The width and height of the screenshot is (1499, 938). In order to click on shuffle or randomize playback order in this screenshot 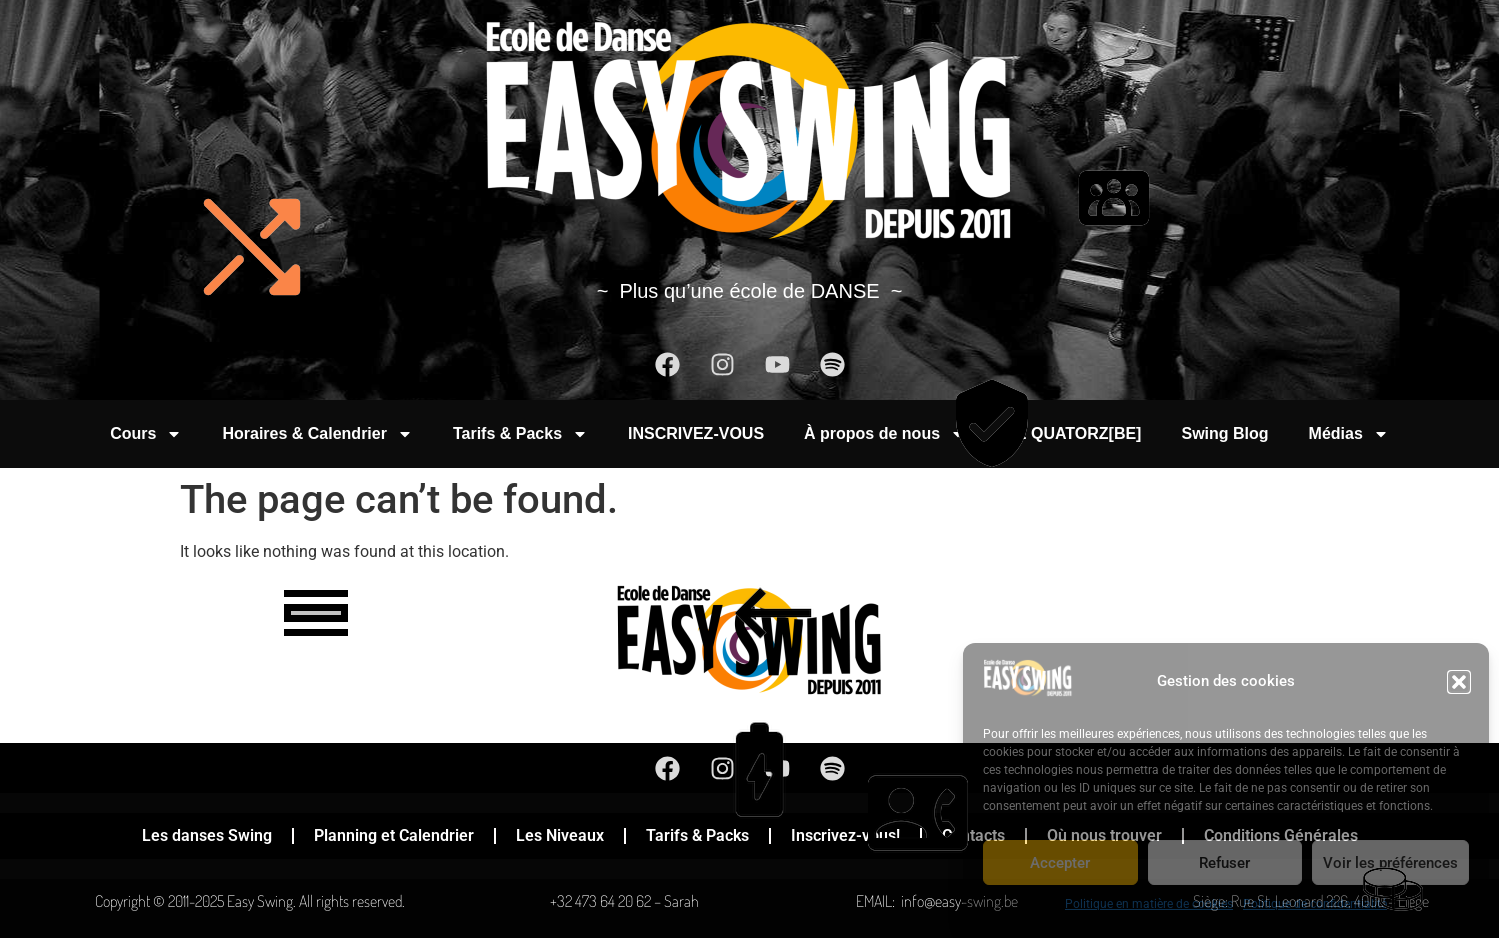, I will do `click(252, 247)`.